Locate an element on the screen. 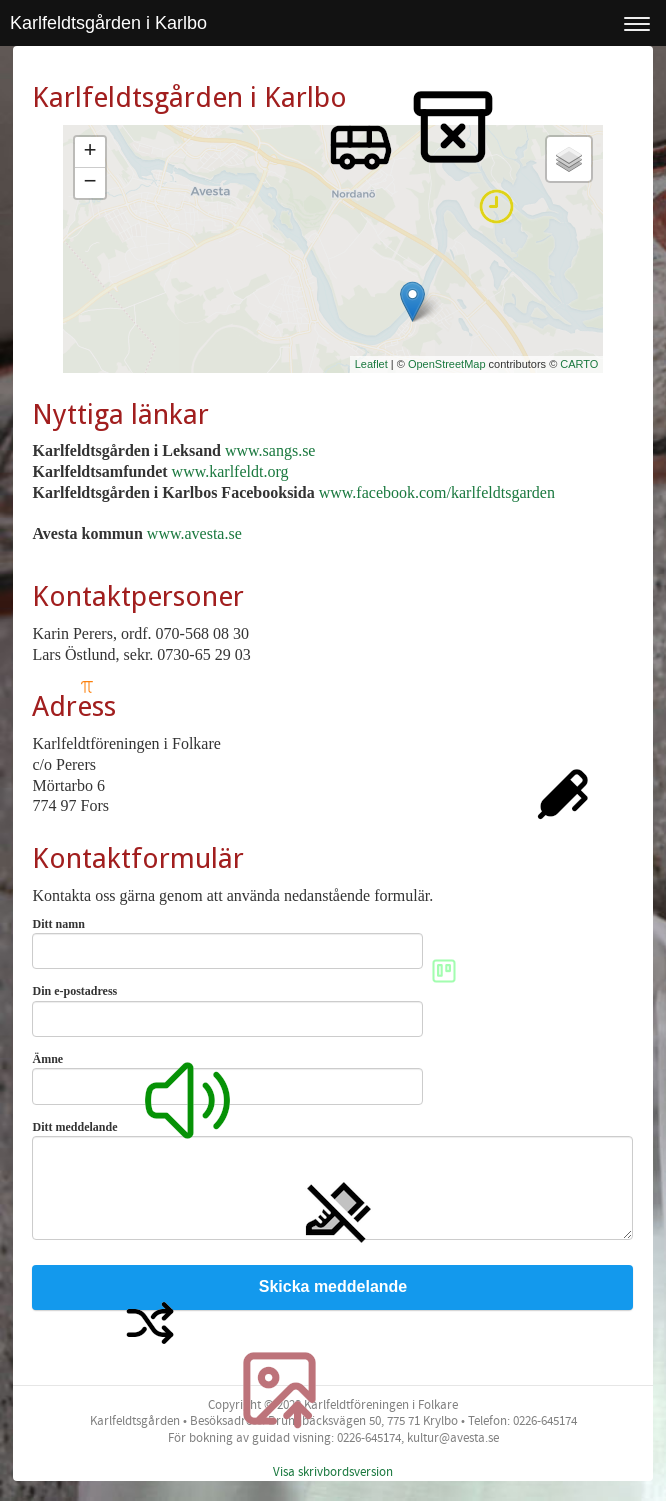 Image resolution: width=666 pixels, height=1501 pixels. edit or compose content is located at coordinates (561, 795).